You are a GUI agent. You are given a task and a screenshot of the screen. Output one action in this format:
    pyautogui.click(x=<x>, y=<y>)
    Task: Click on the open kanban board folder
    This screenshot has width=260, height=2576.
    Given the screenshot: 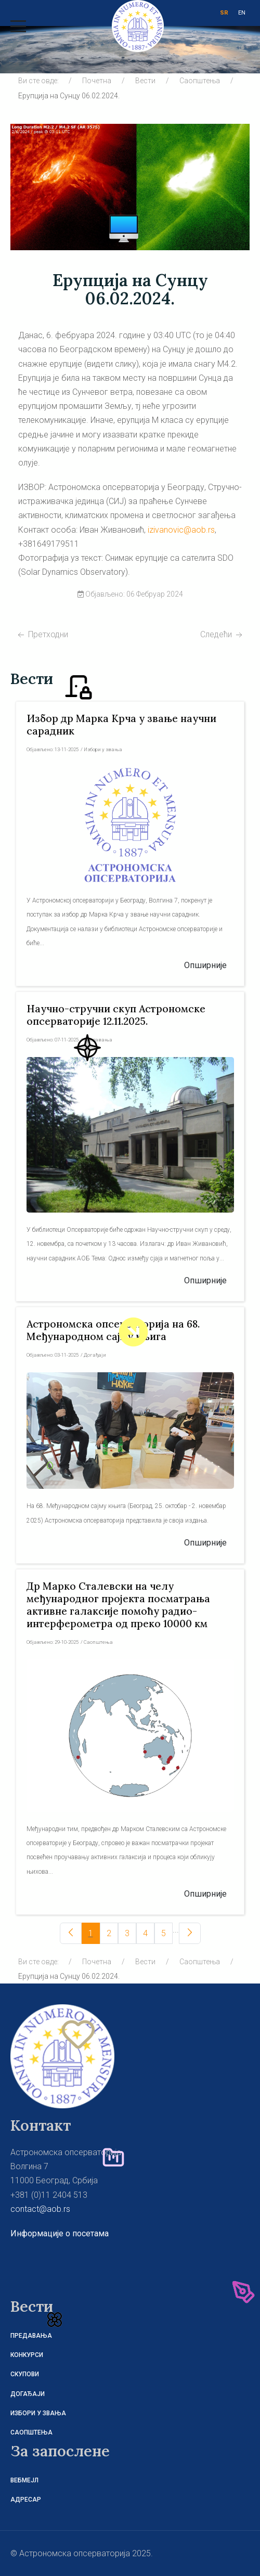 What is the action you would take?
    pyautogui.click(x=113, y=2158)
    